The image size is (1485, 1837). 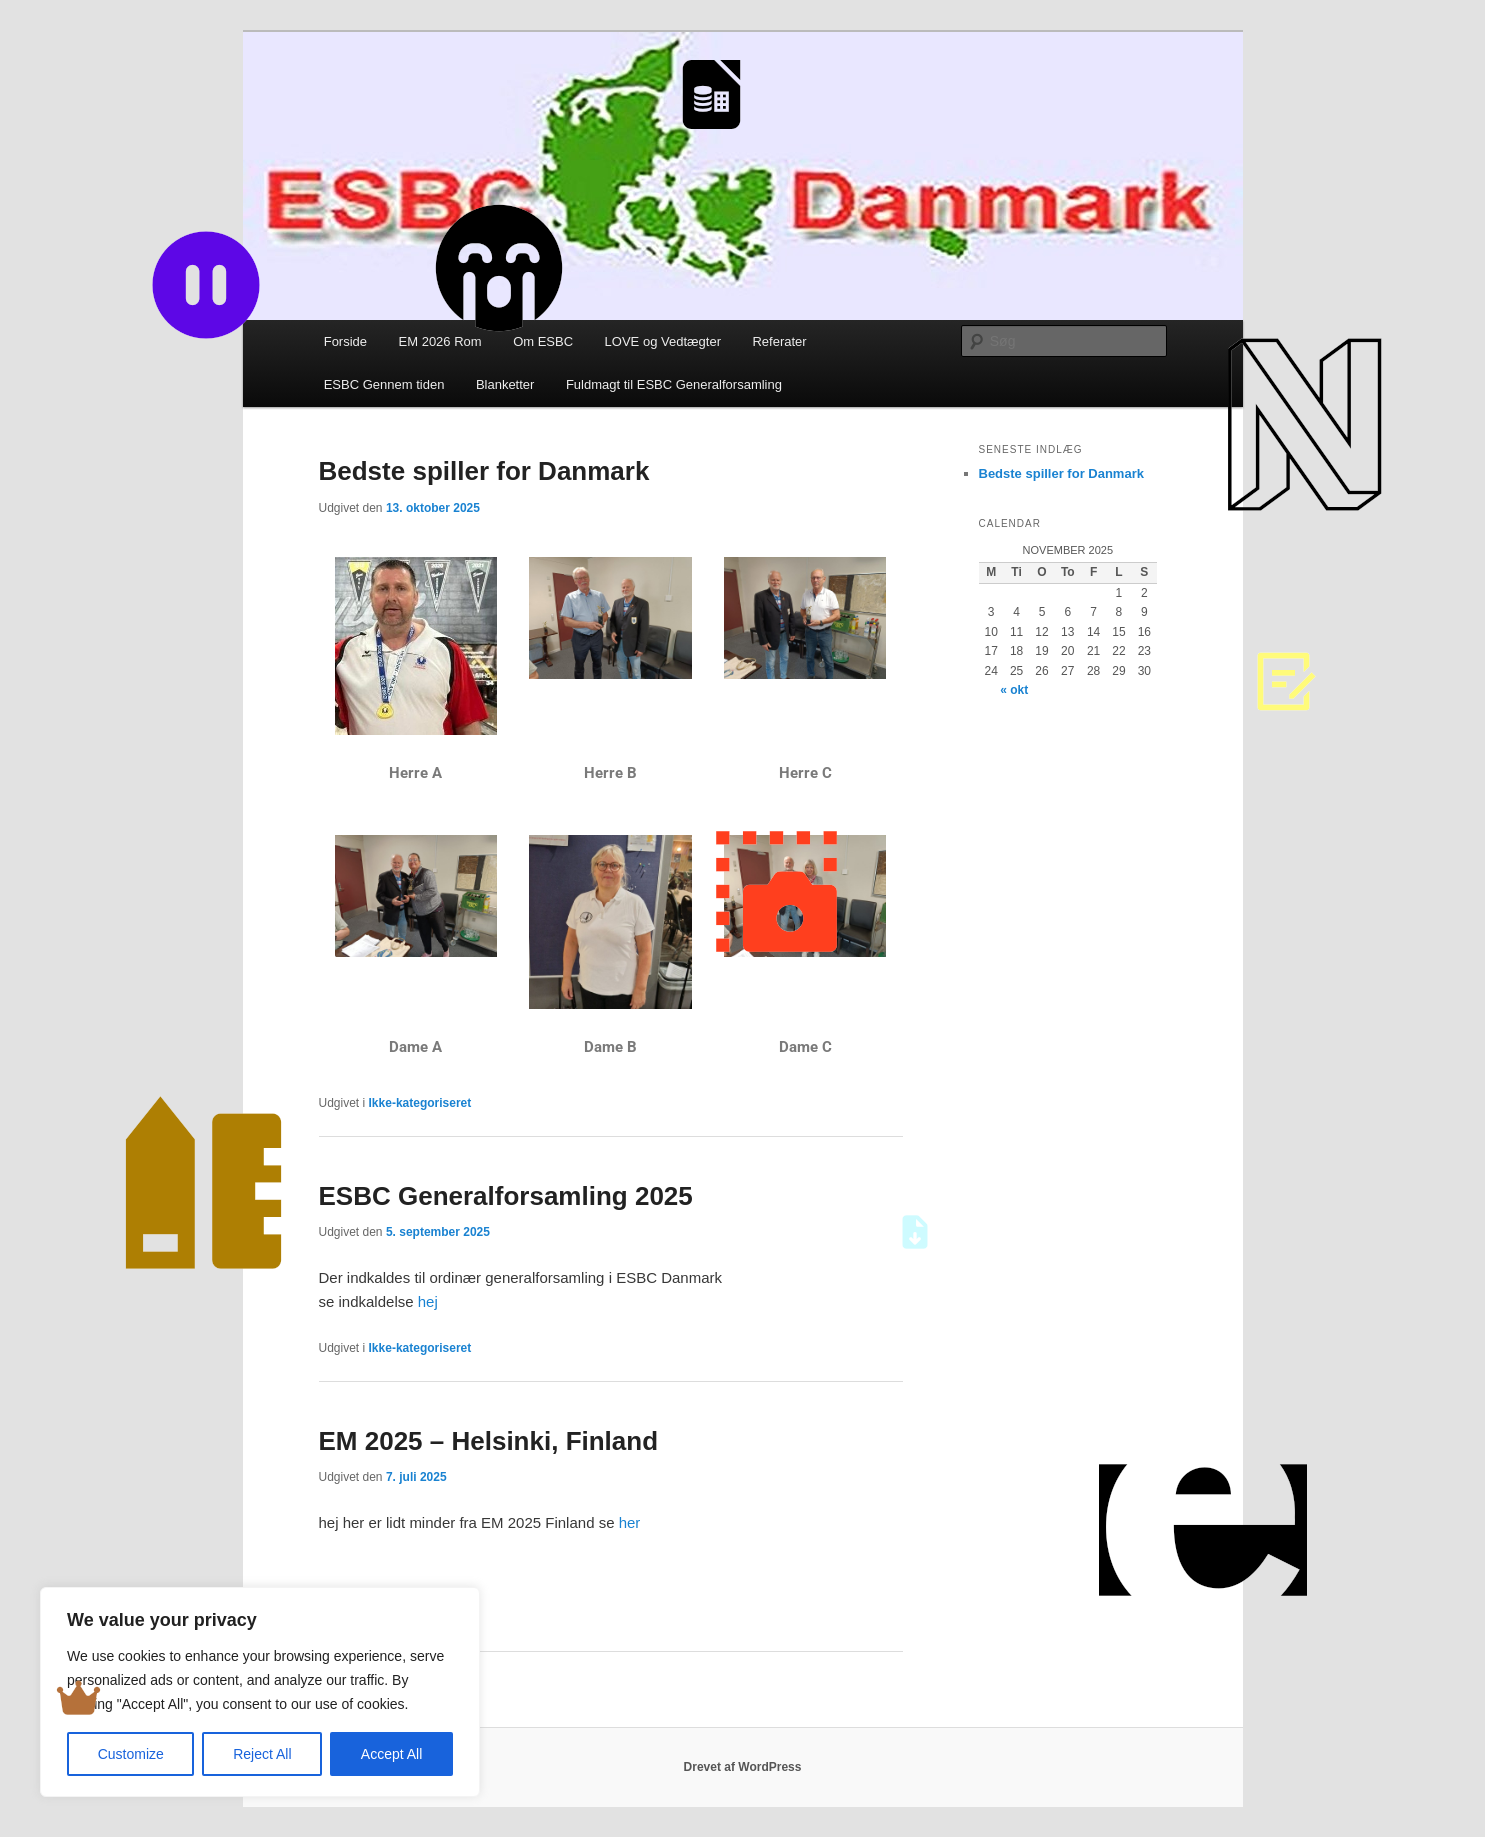 What do you see at coordinates (203, 1182) in the screenshot?
I see `access design or editing tools` at bounding box center [203, 1182].